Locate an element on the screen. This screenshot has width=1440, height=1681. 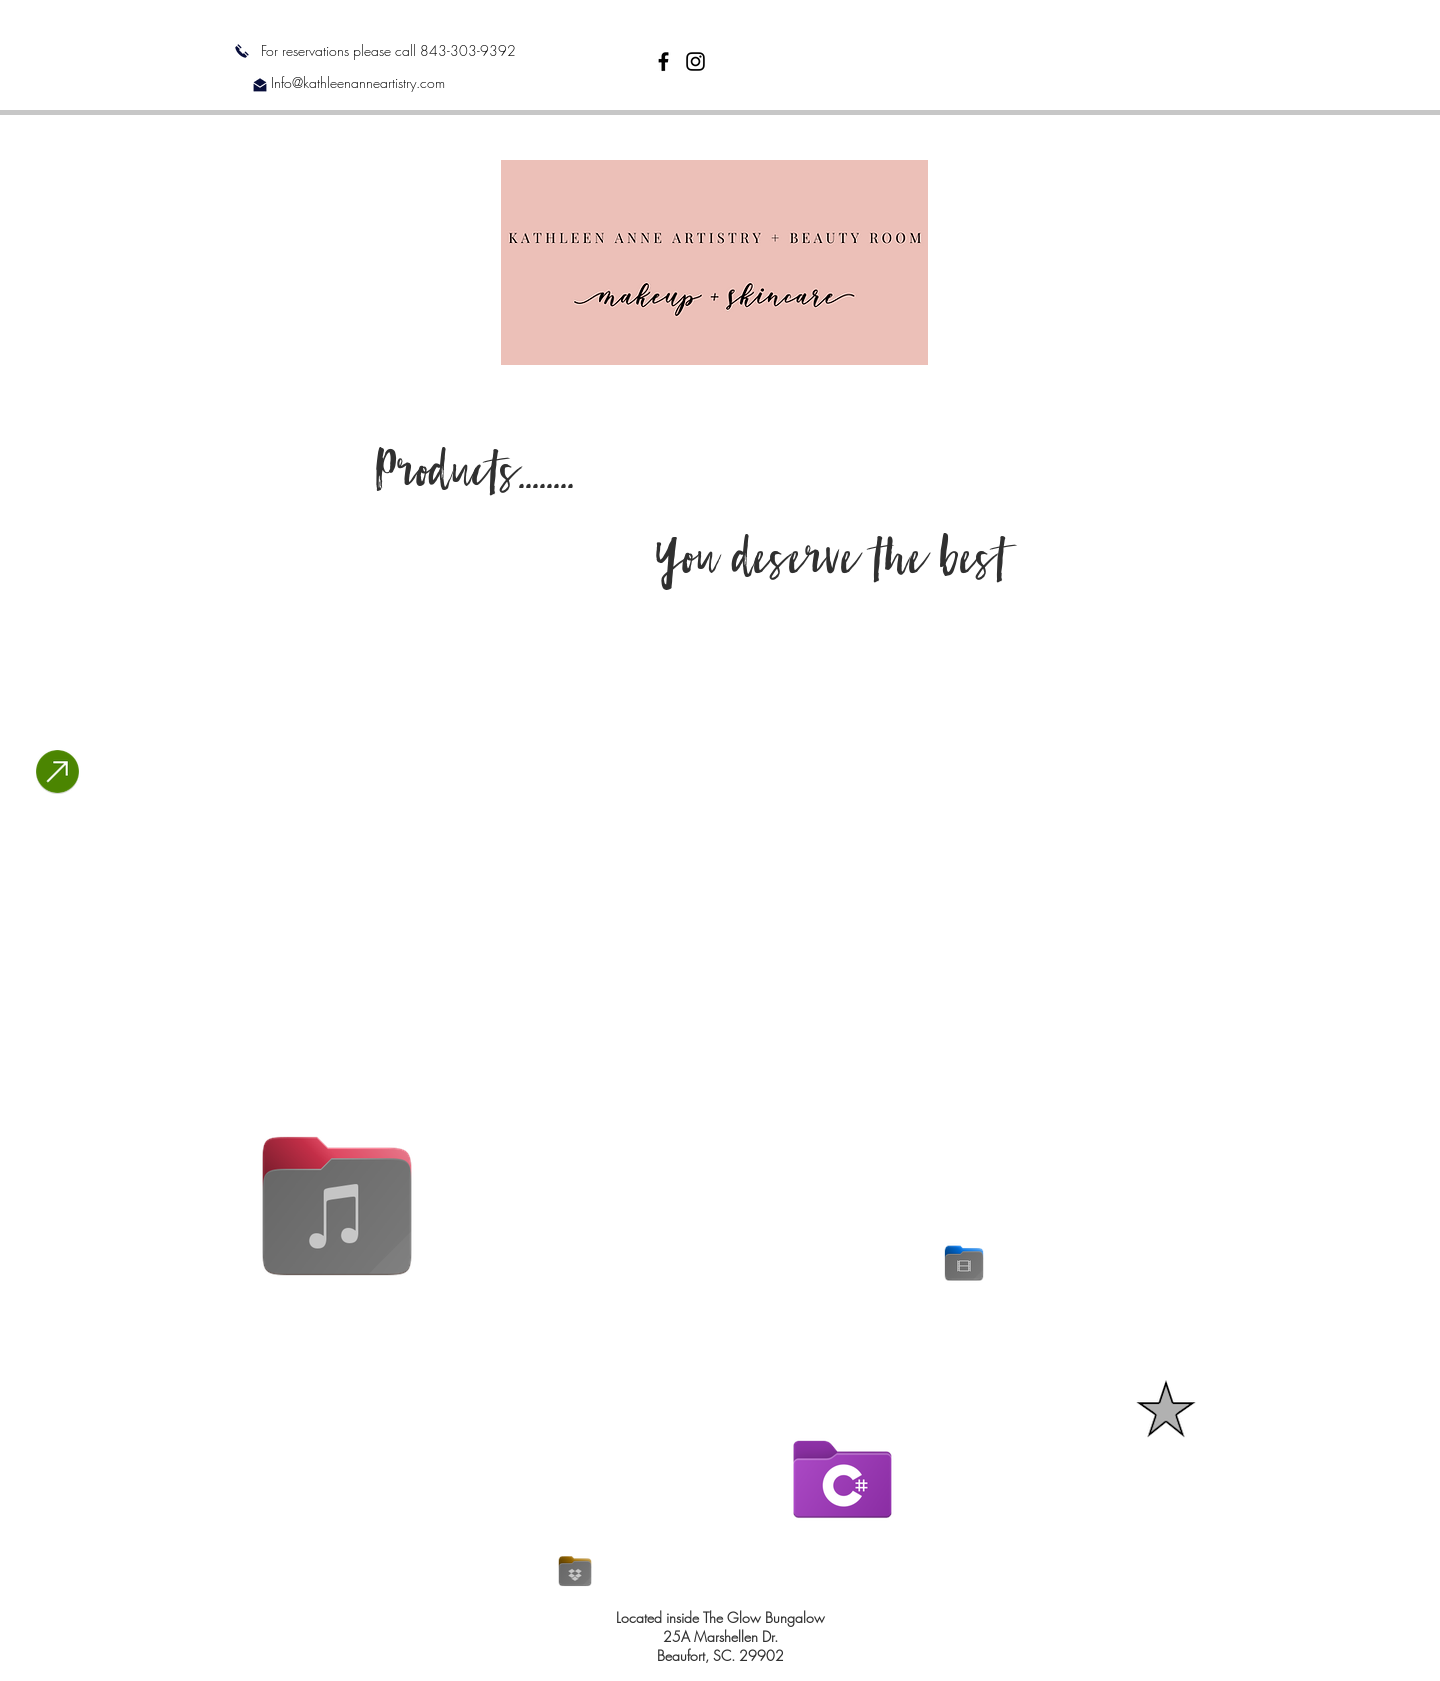
open your videos folder is located at coordinates (964, 1263).